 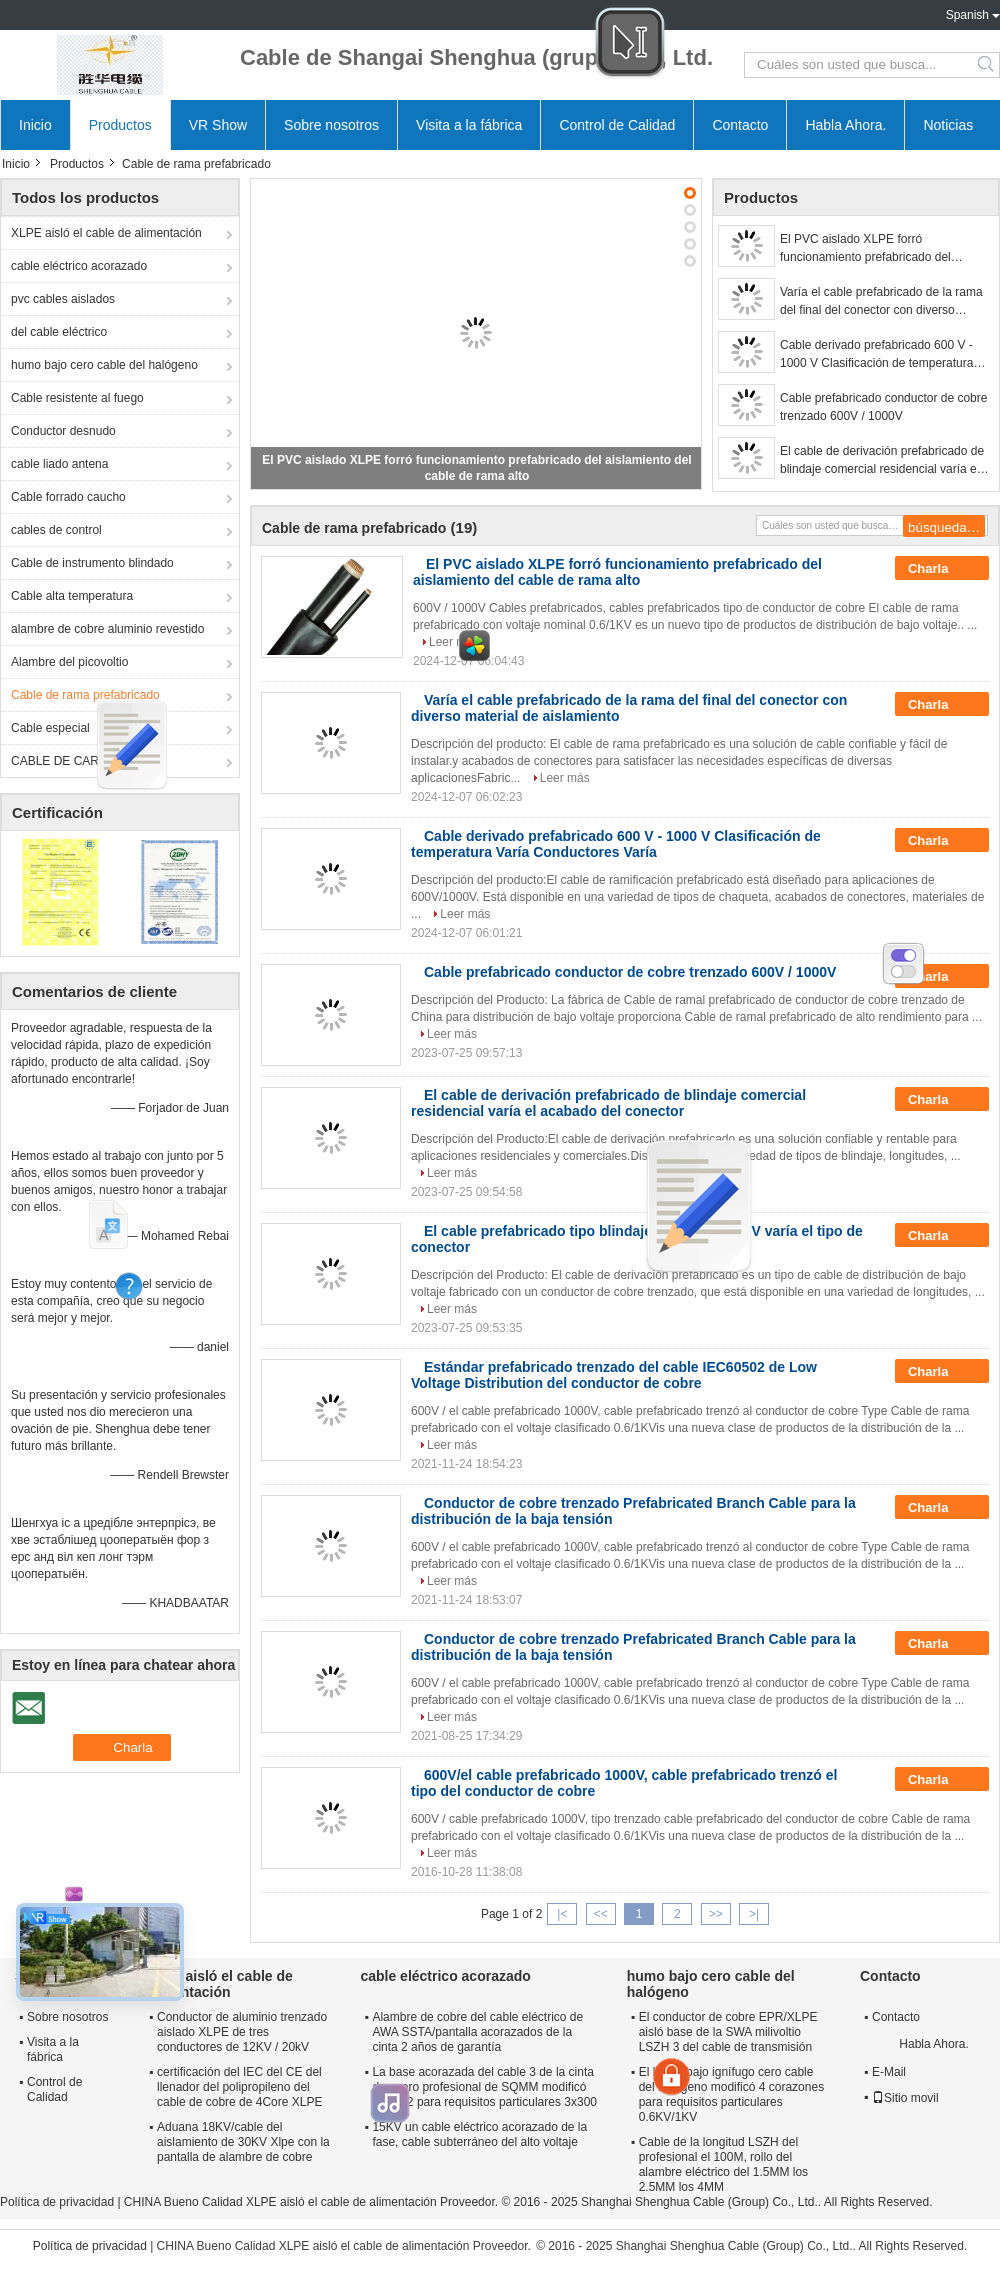 I want to click on a gettext translation file for software localization, so click(x=108, y=1224).